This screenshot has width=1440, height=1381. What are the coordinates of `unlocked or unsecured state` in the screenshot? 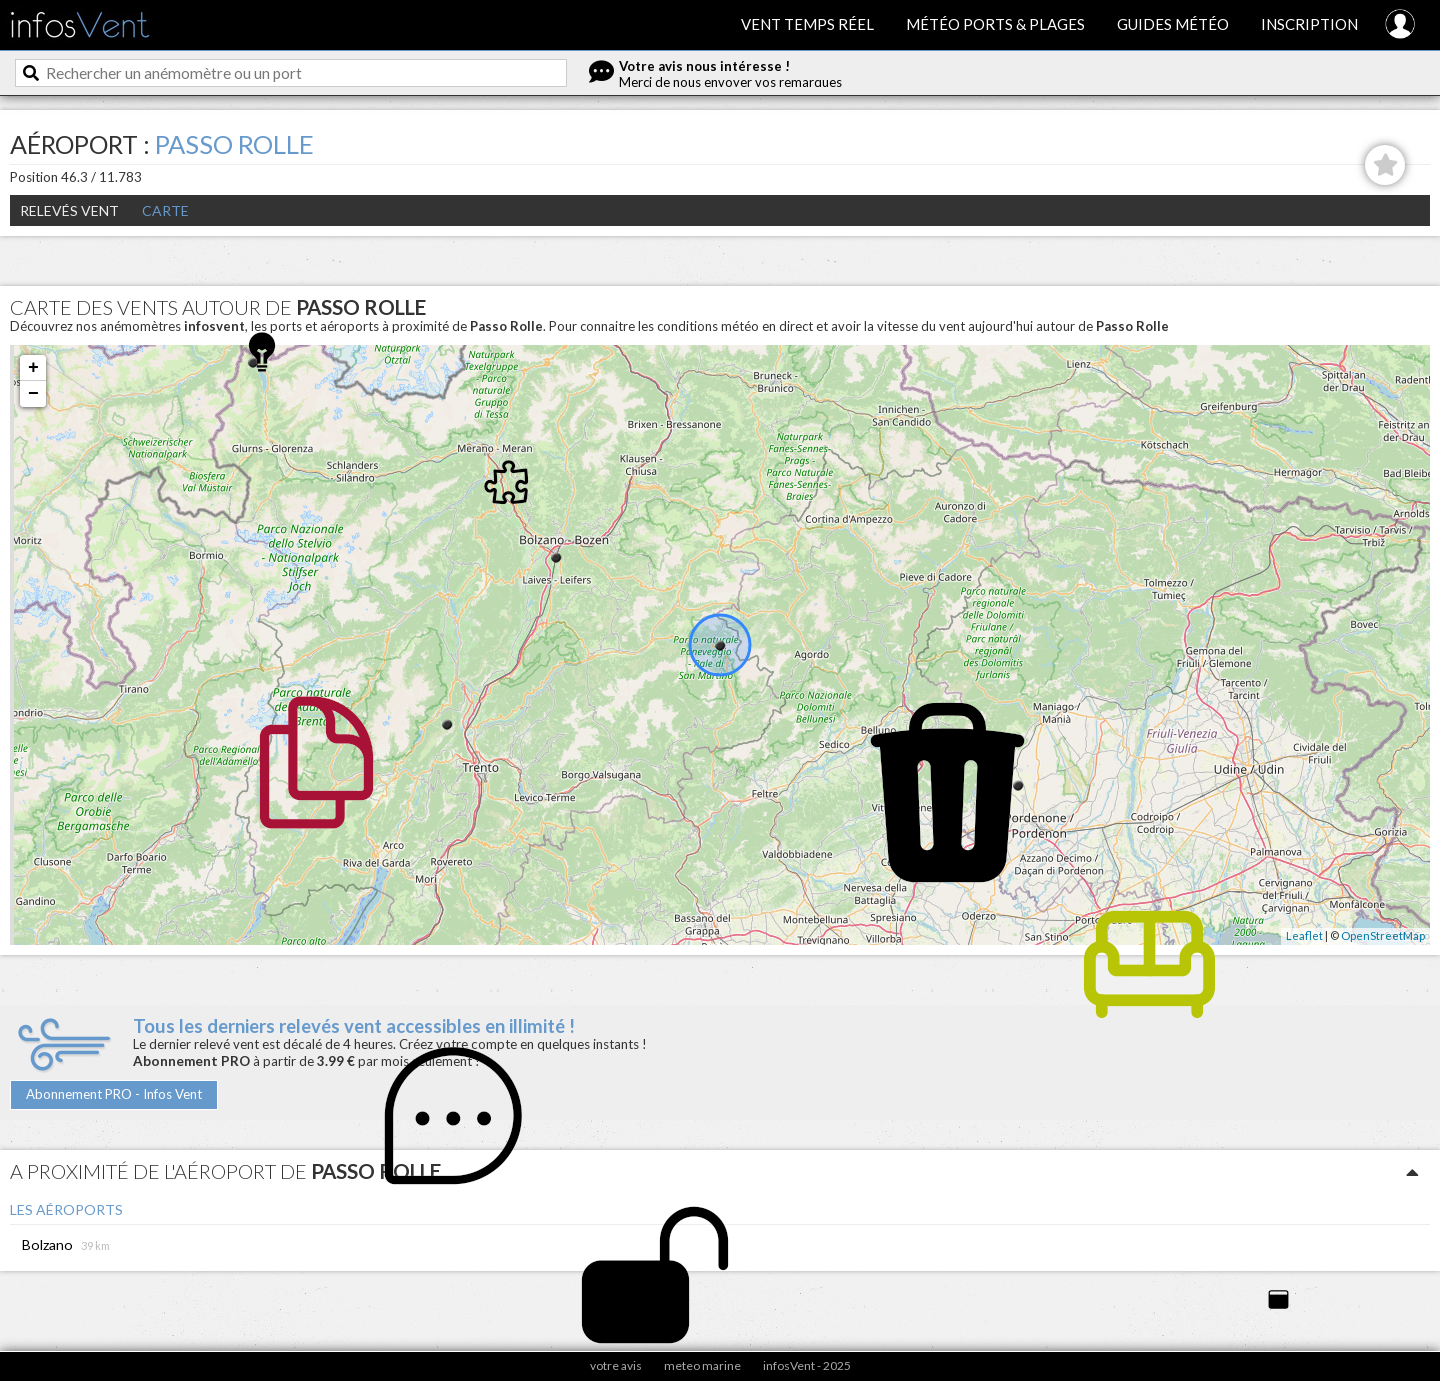 It's located at (655, 1275).